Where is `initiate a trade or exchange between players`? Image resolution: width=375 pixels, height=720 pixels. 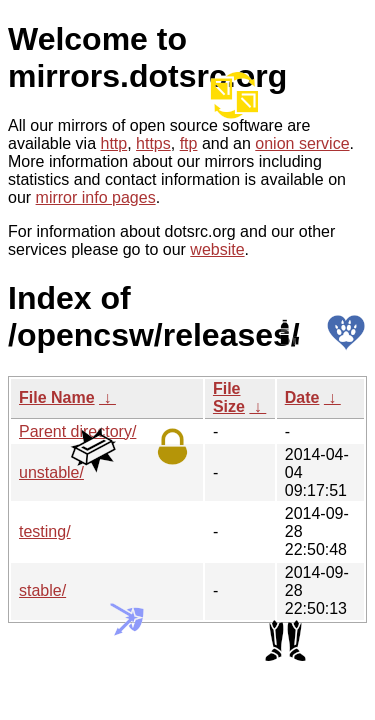
initiate a trade or exchange between players is located at coordinates (234, 95).